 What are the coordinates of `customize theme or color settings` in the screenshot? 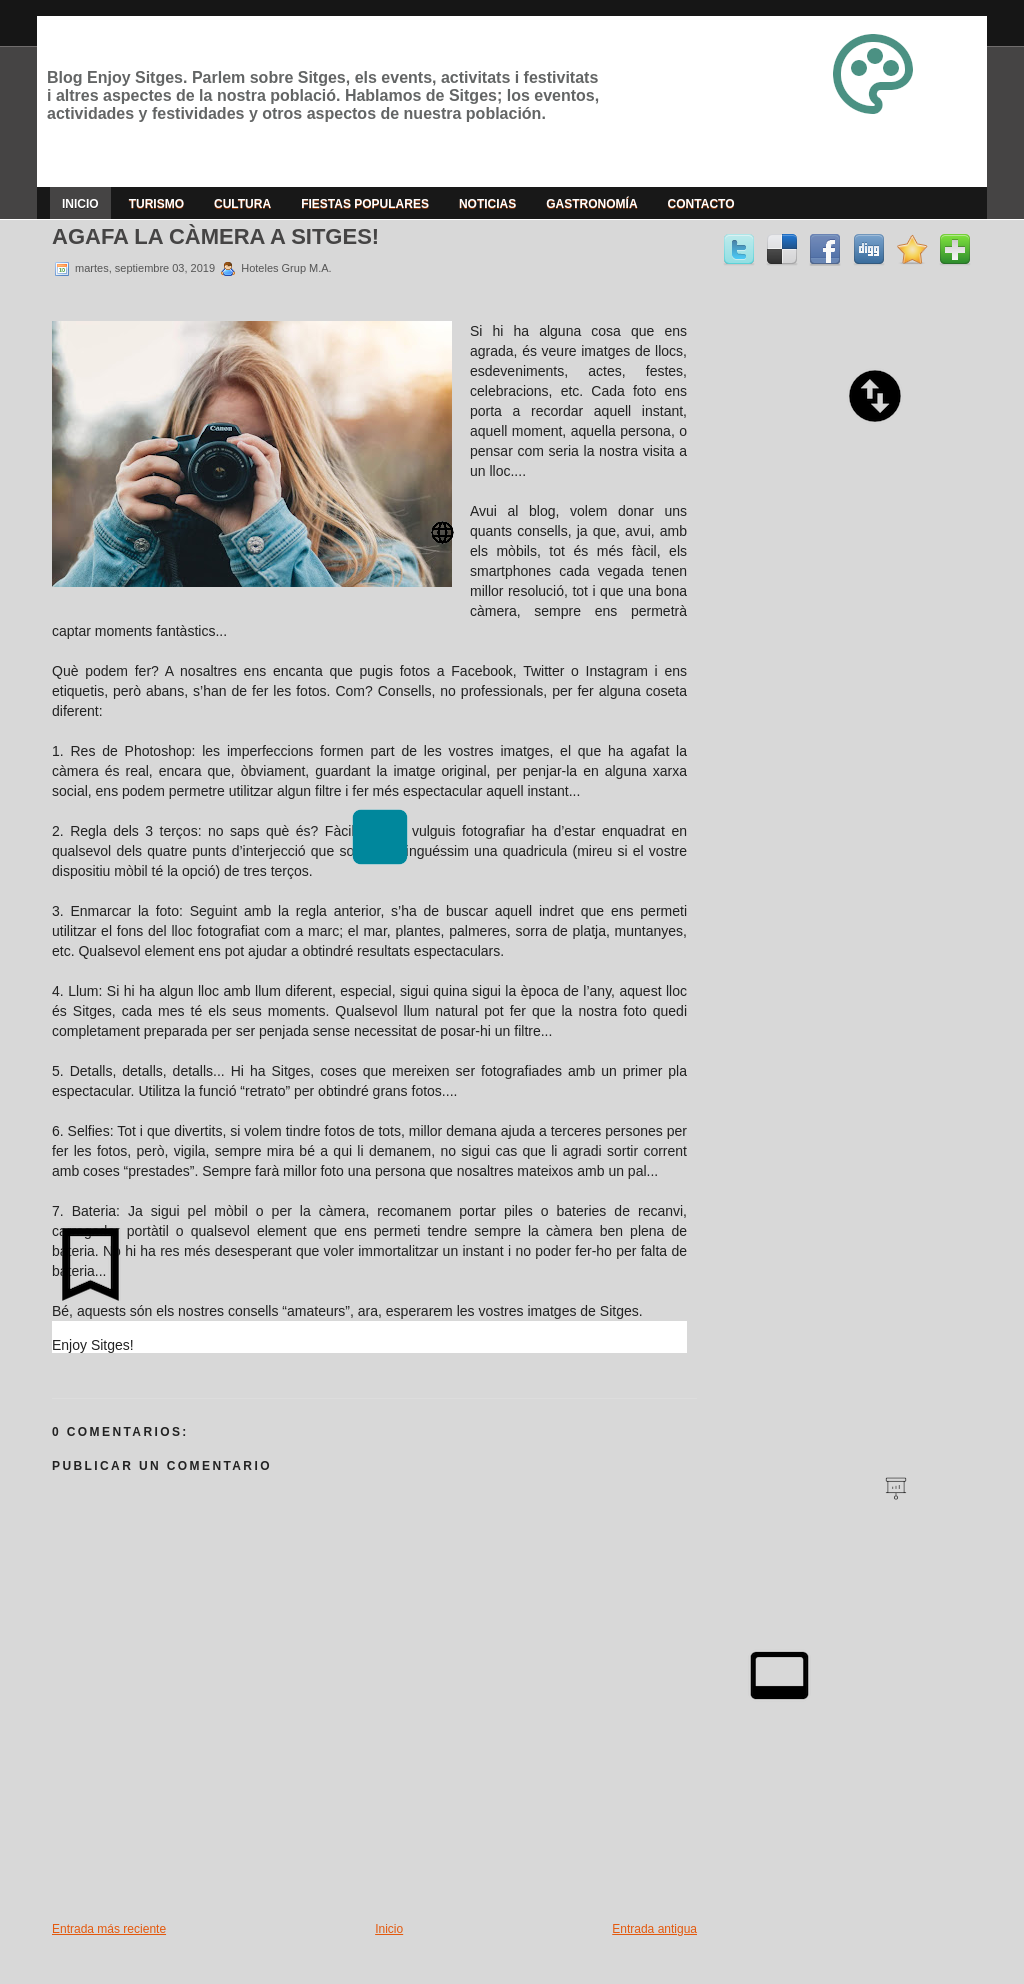 It's located at (873, 74).